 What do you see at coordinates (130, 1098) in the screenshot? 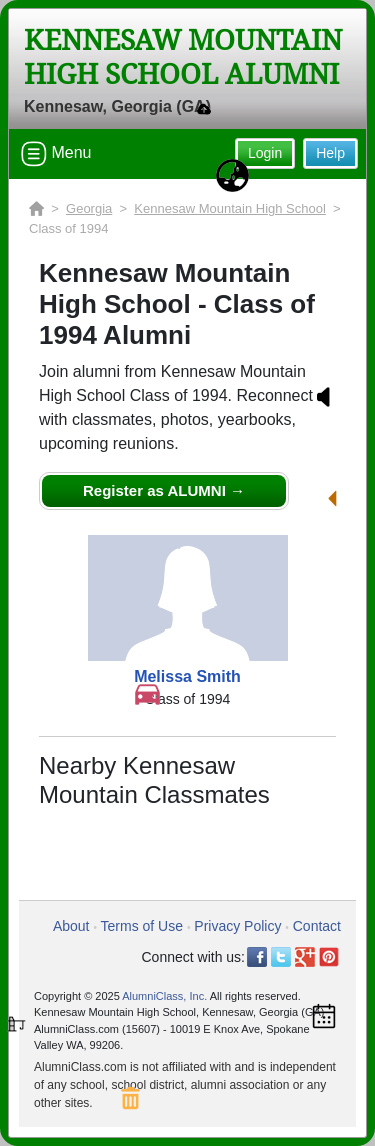
I see `delete selected item` at bounding box center [130, 1098].